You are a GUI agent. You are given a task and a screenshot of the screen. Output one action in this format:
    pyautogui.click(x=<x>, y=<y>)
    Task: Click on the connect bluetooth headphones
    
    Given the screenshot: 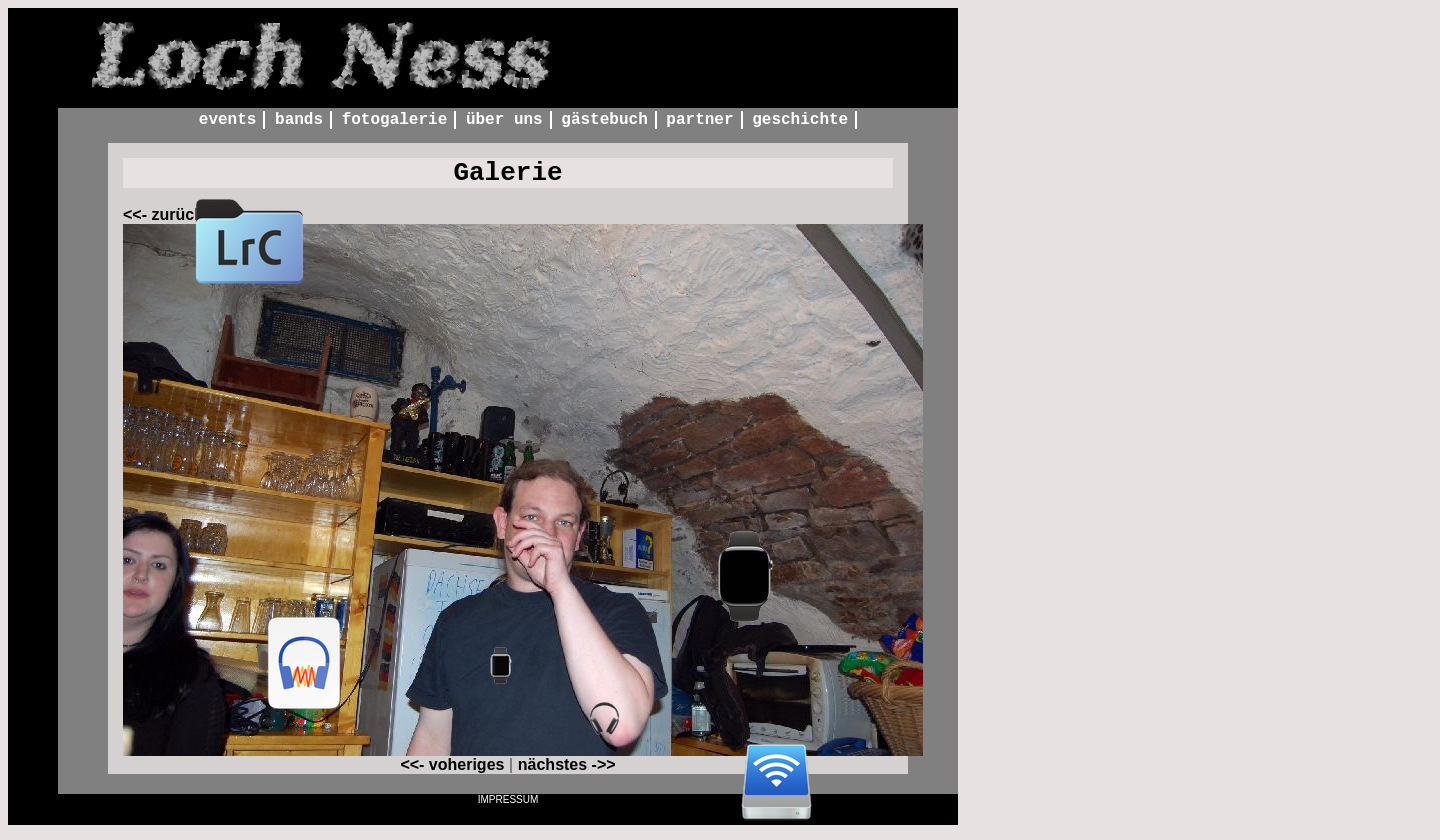 What is the action you would take?
    pyautogui.click(x=604, y=718)
    